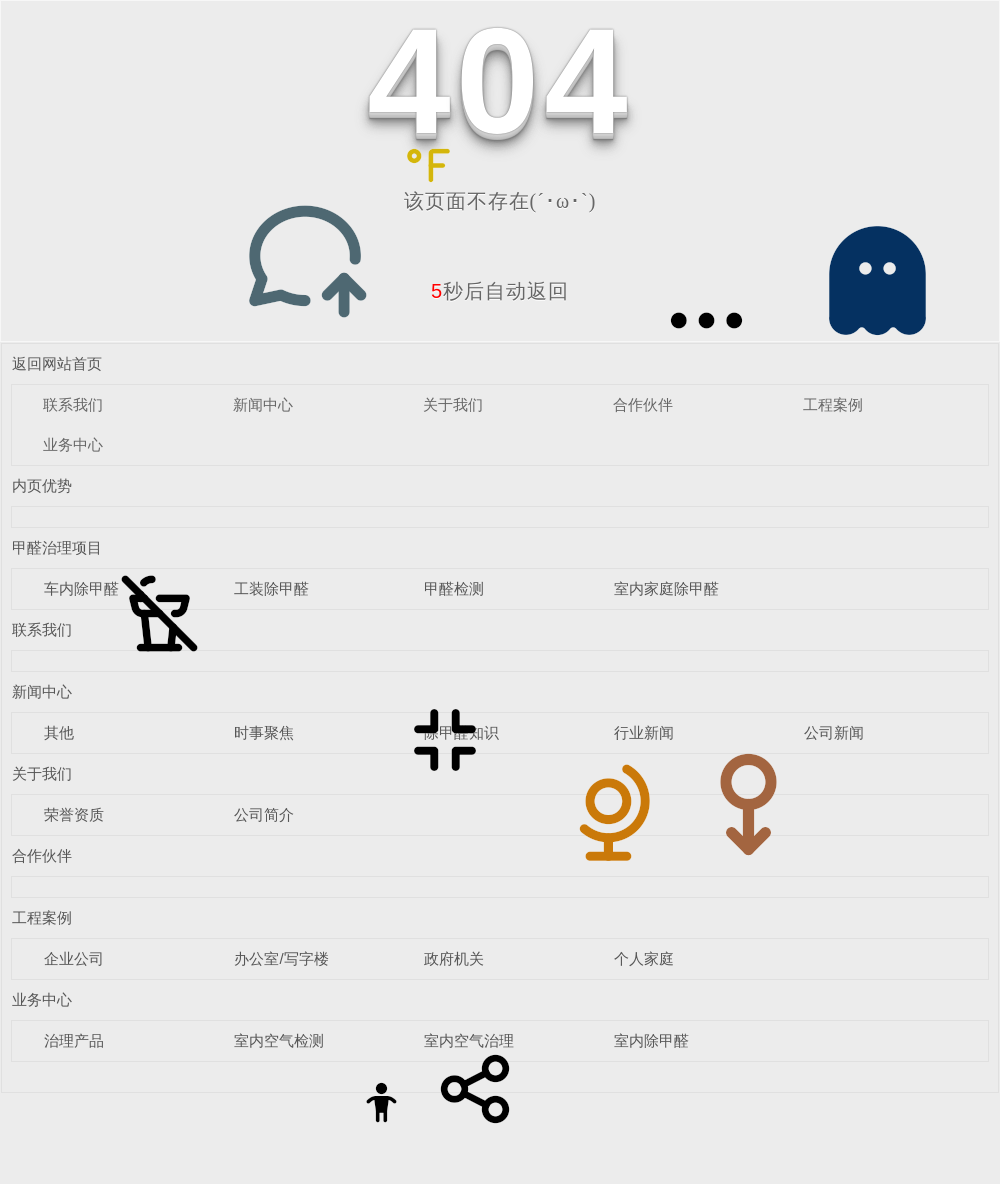 Image resolution: width=1000 pixels, height=1184 pixels. Describe the element at coordinates (305, 256) in the screenshot. I see `send a message` at that location.